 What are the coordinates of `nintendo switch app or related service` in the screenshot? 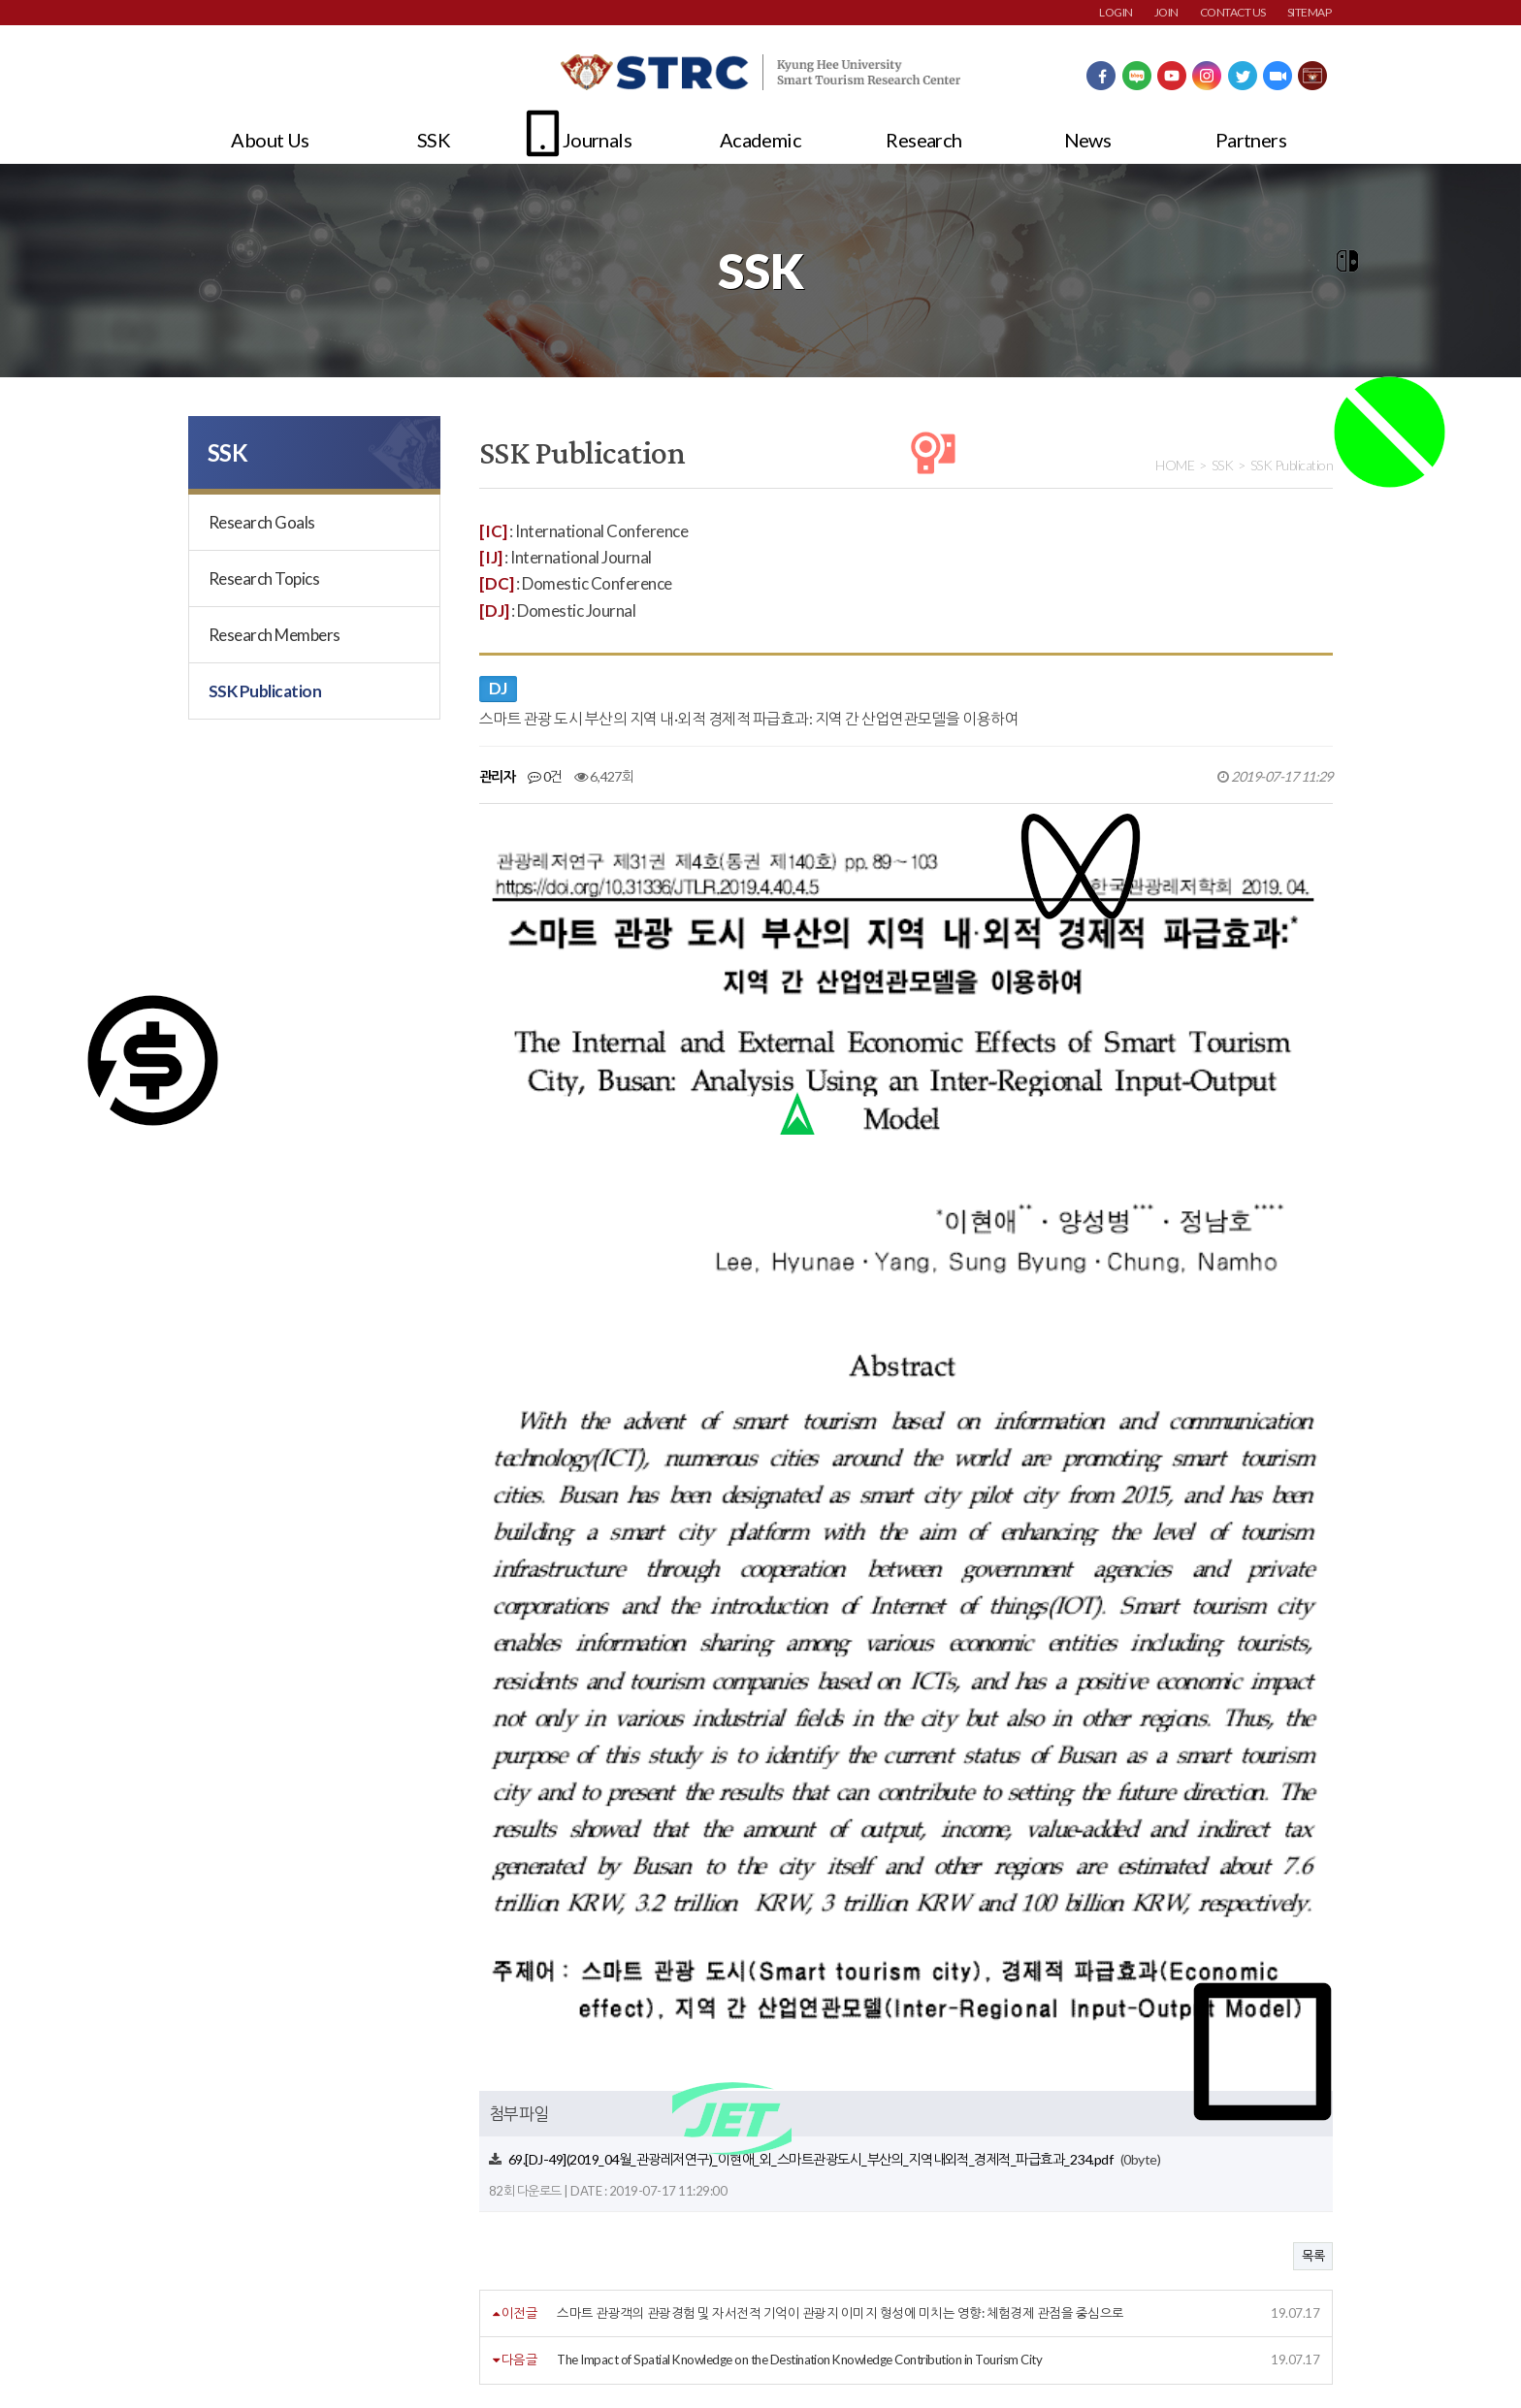 It's located at (1347, 261).